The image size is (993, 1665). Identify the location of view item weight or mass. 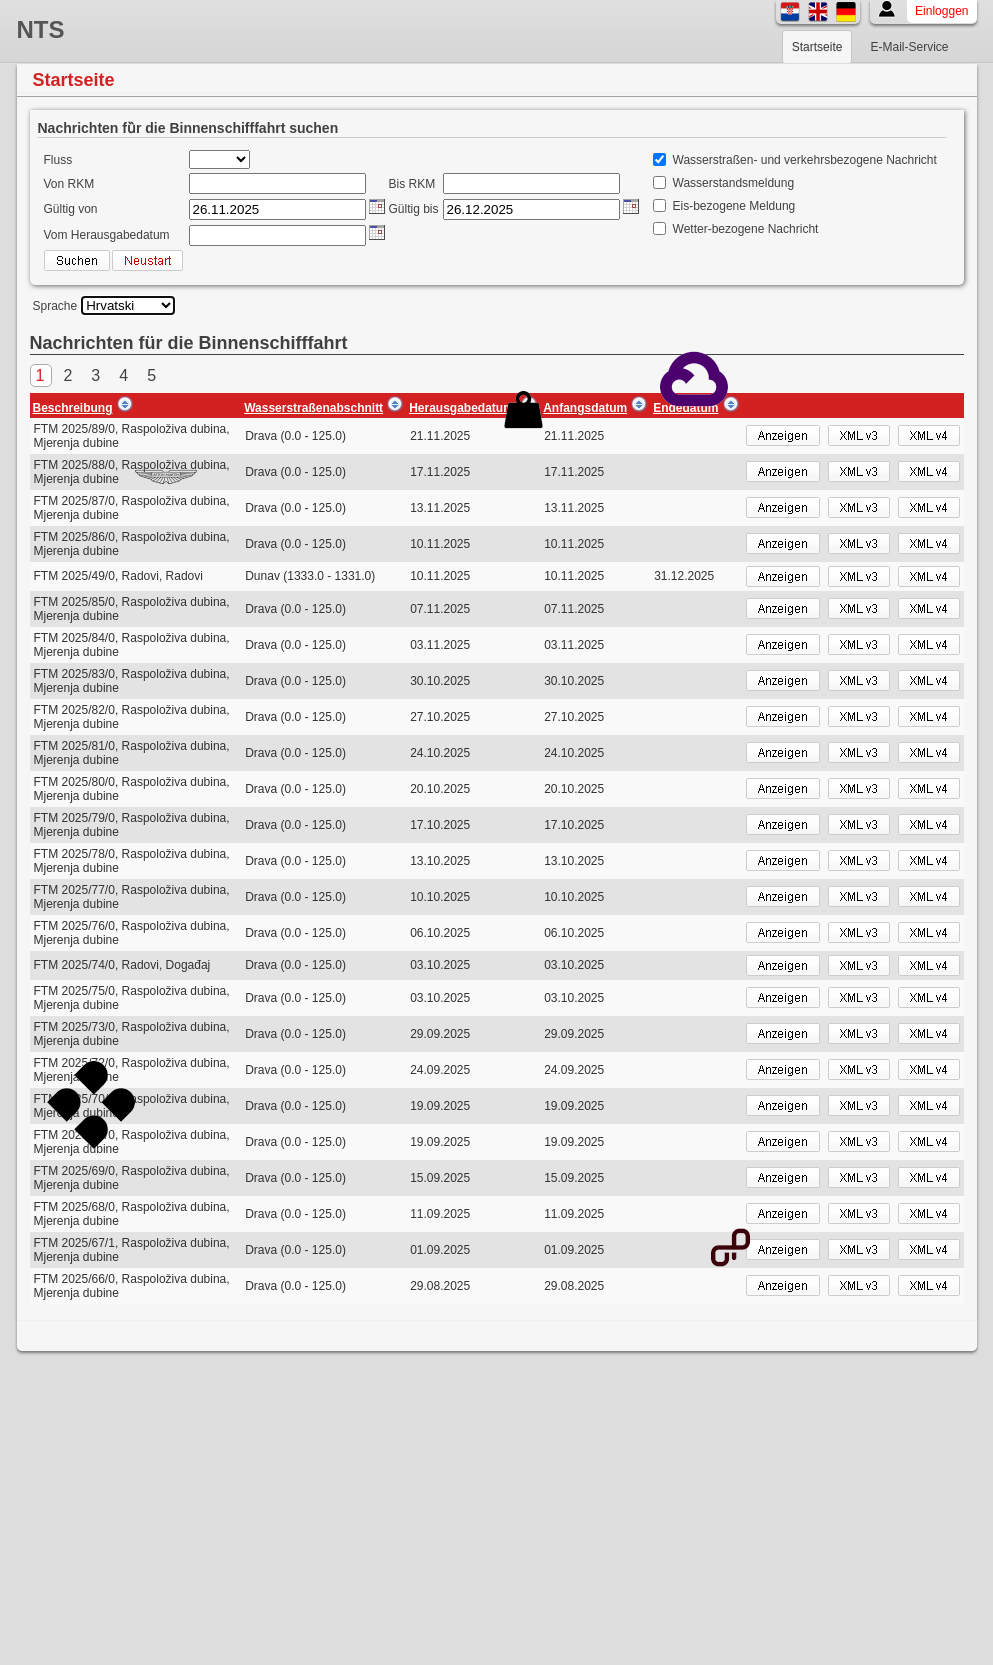
(523, 410).